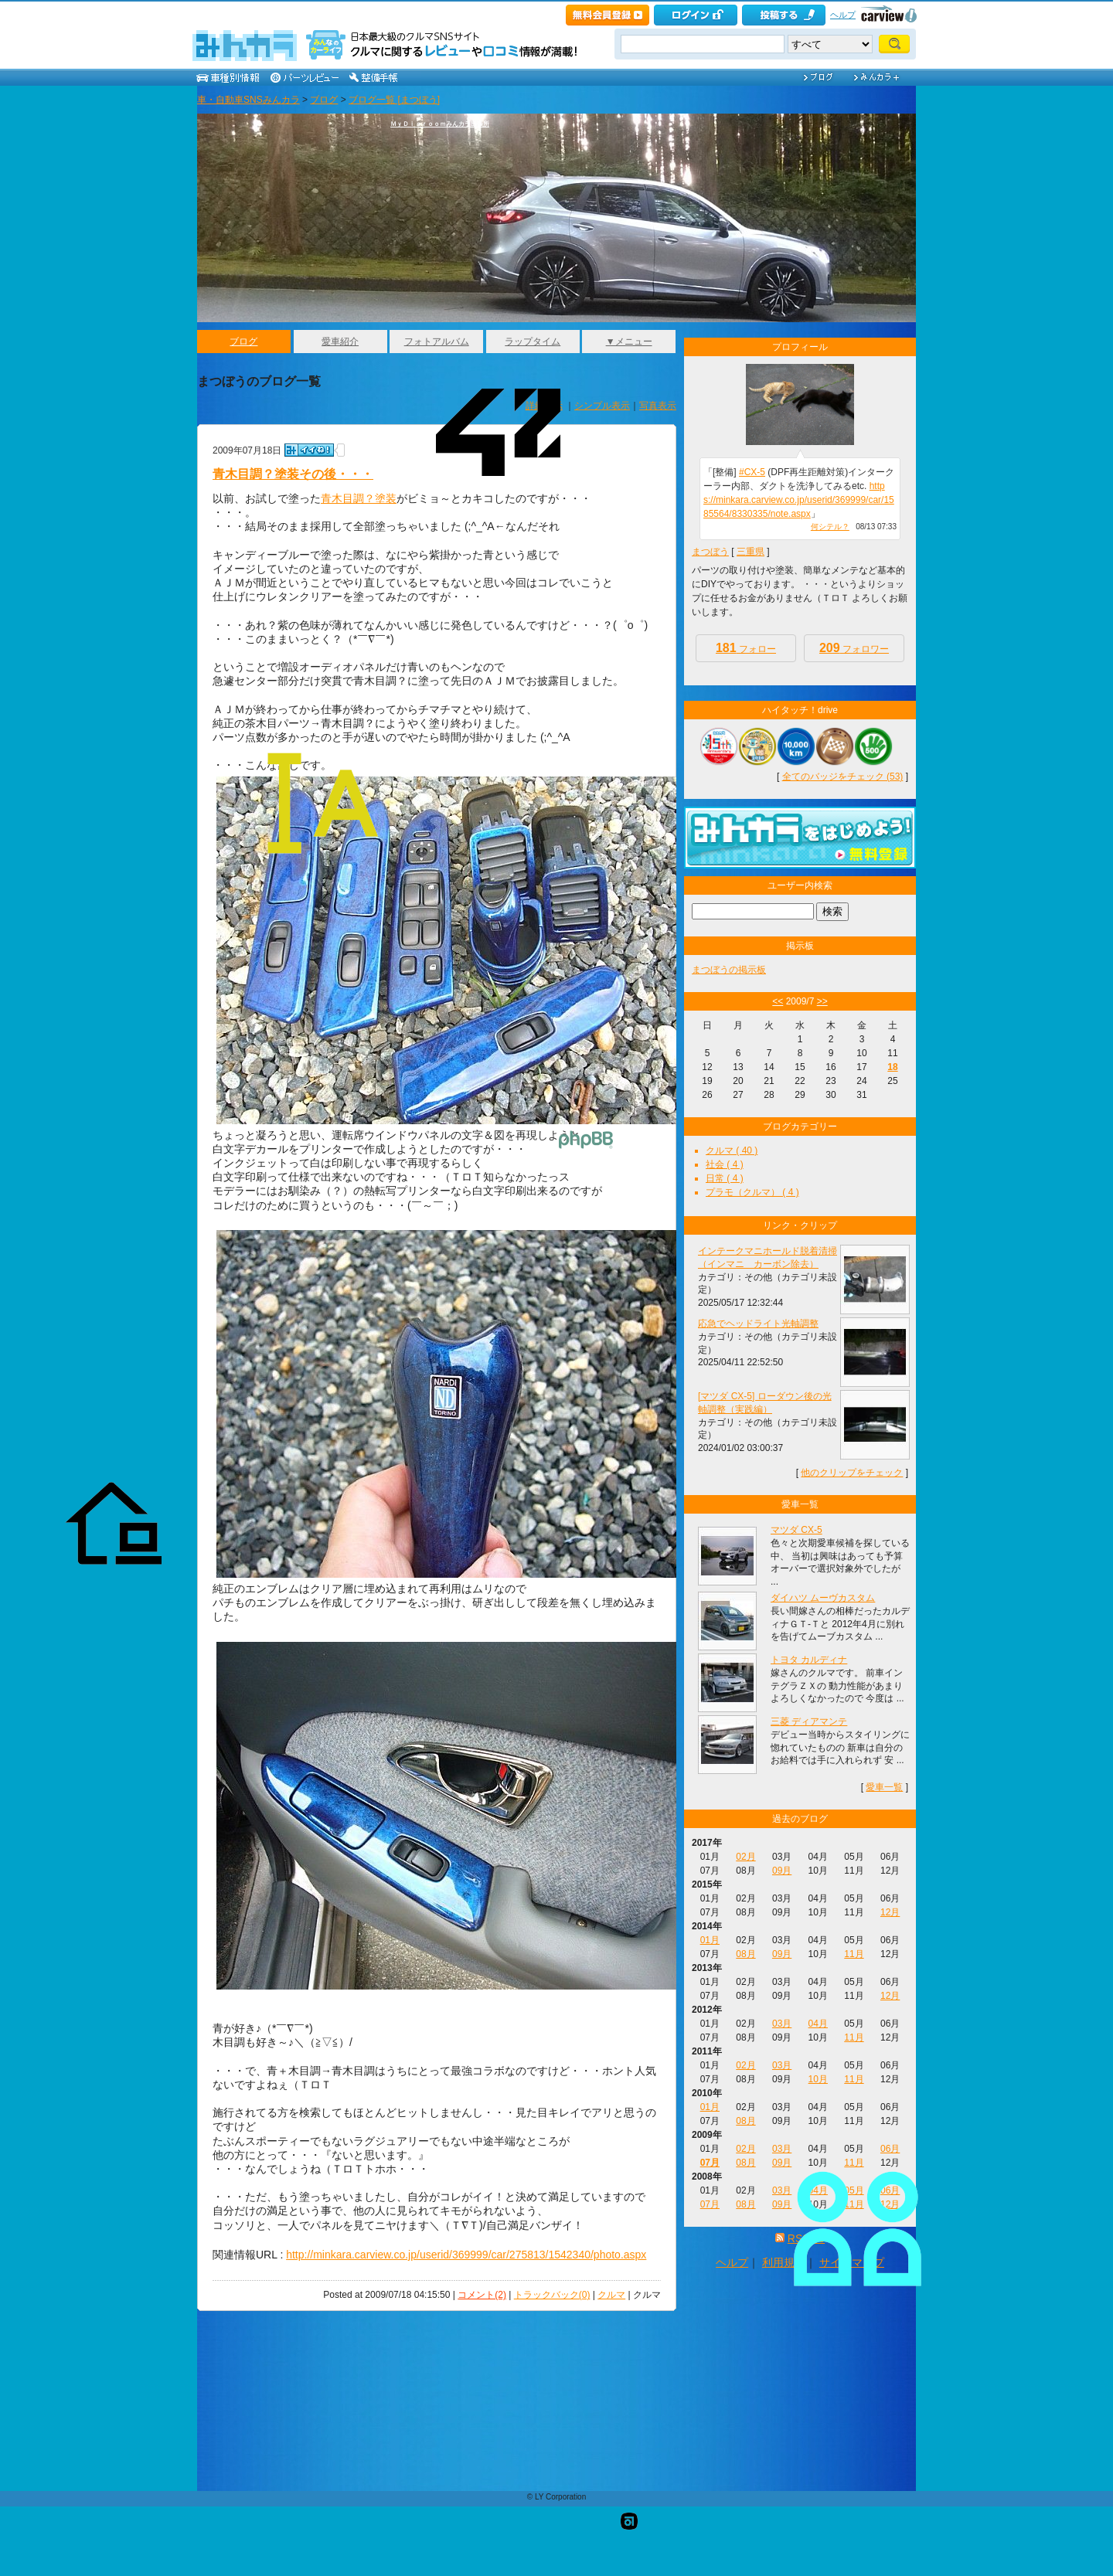  I want to click on visit phpBB forum software website, so click(586, 1140).